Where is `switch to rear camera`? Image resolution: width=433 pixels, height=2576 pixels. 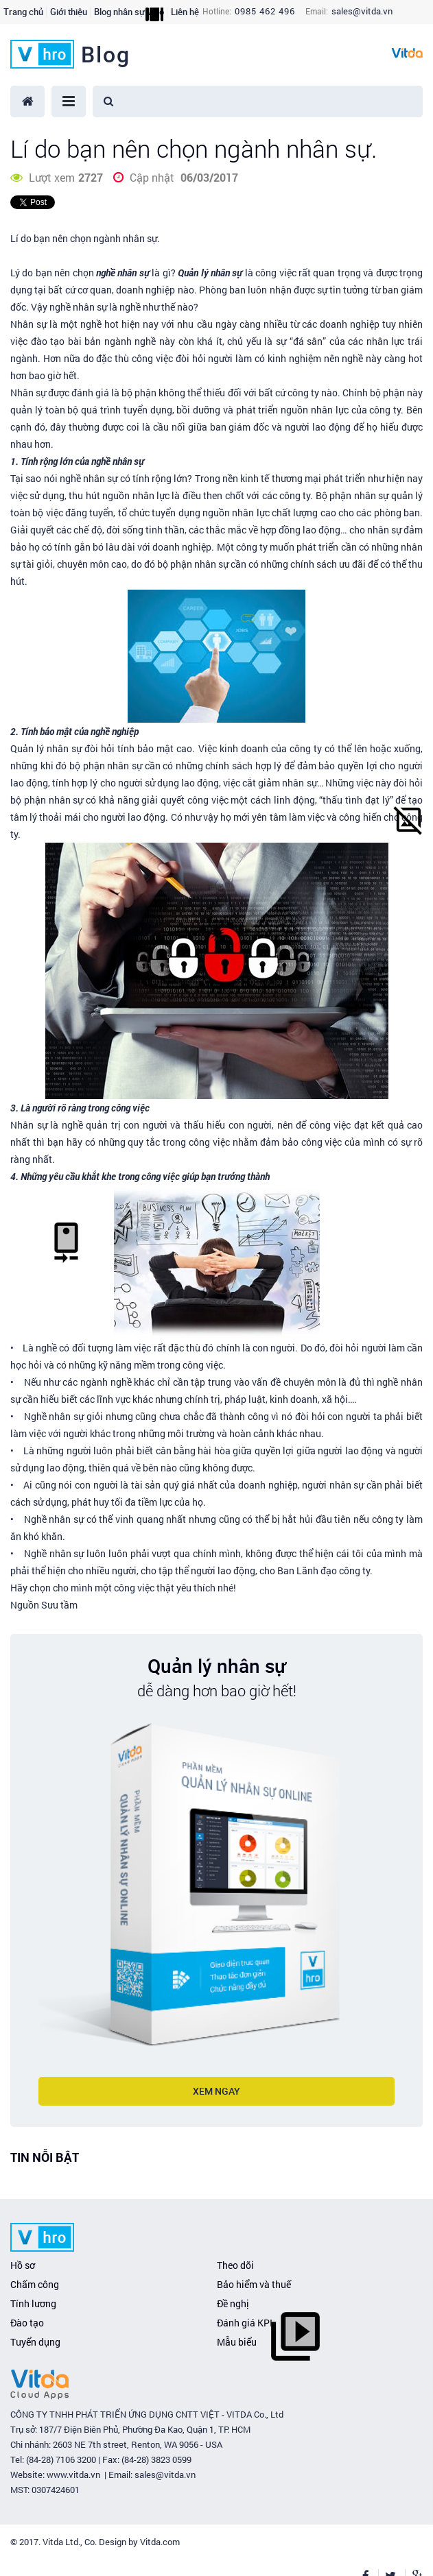 switch to rear camera is located at coordinates (66, 1242).